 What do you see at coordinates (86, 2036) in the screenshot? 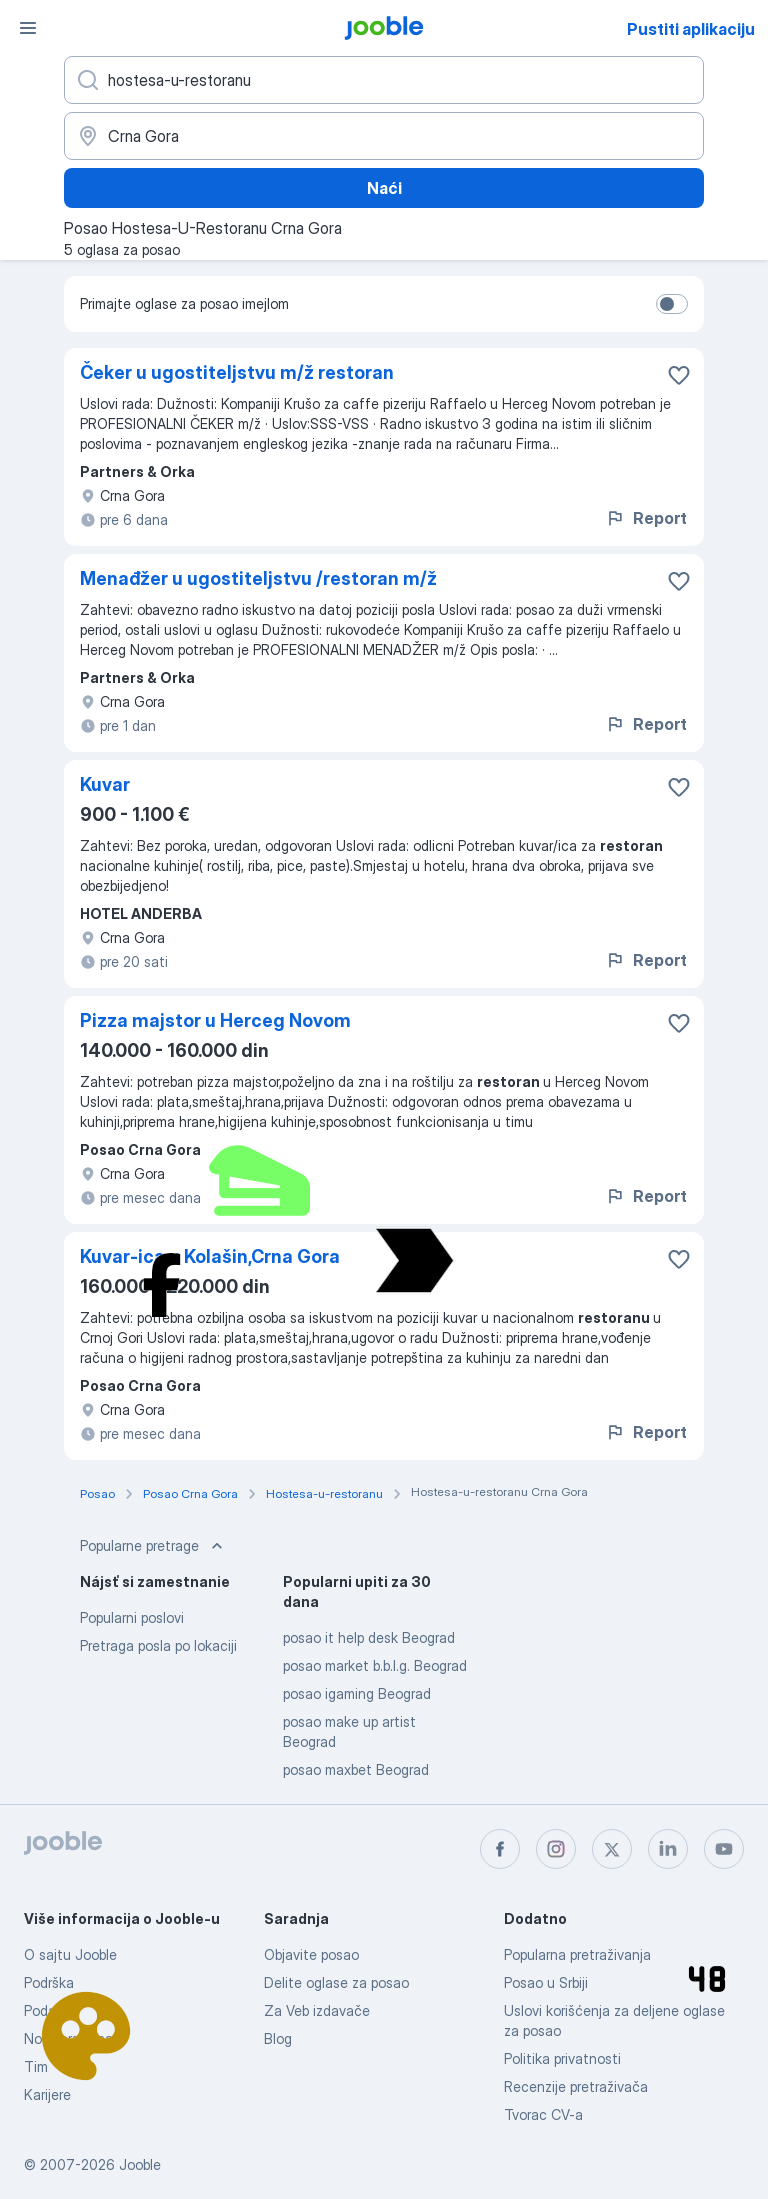
I see `open color or theme customization options` at bounding box center [86, 2036].